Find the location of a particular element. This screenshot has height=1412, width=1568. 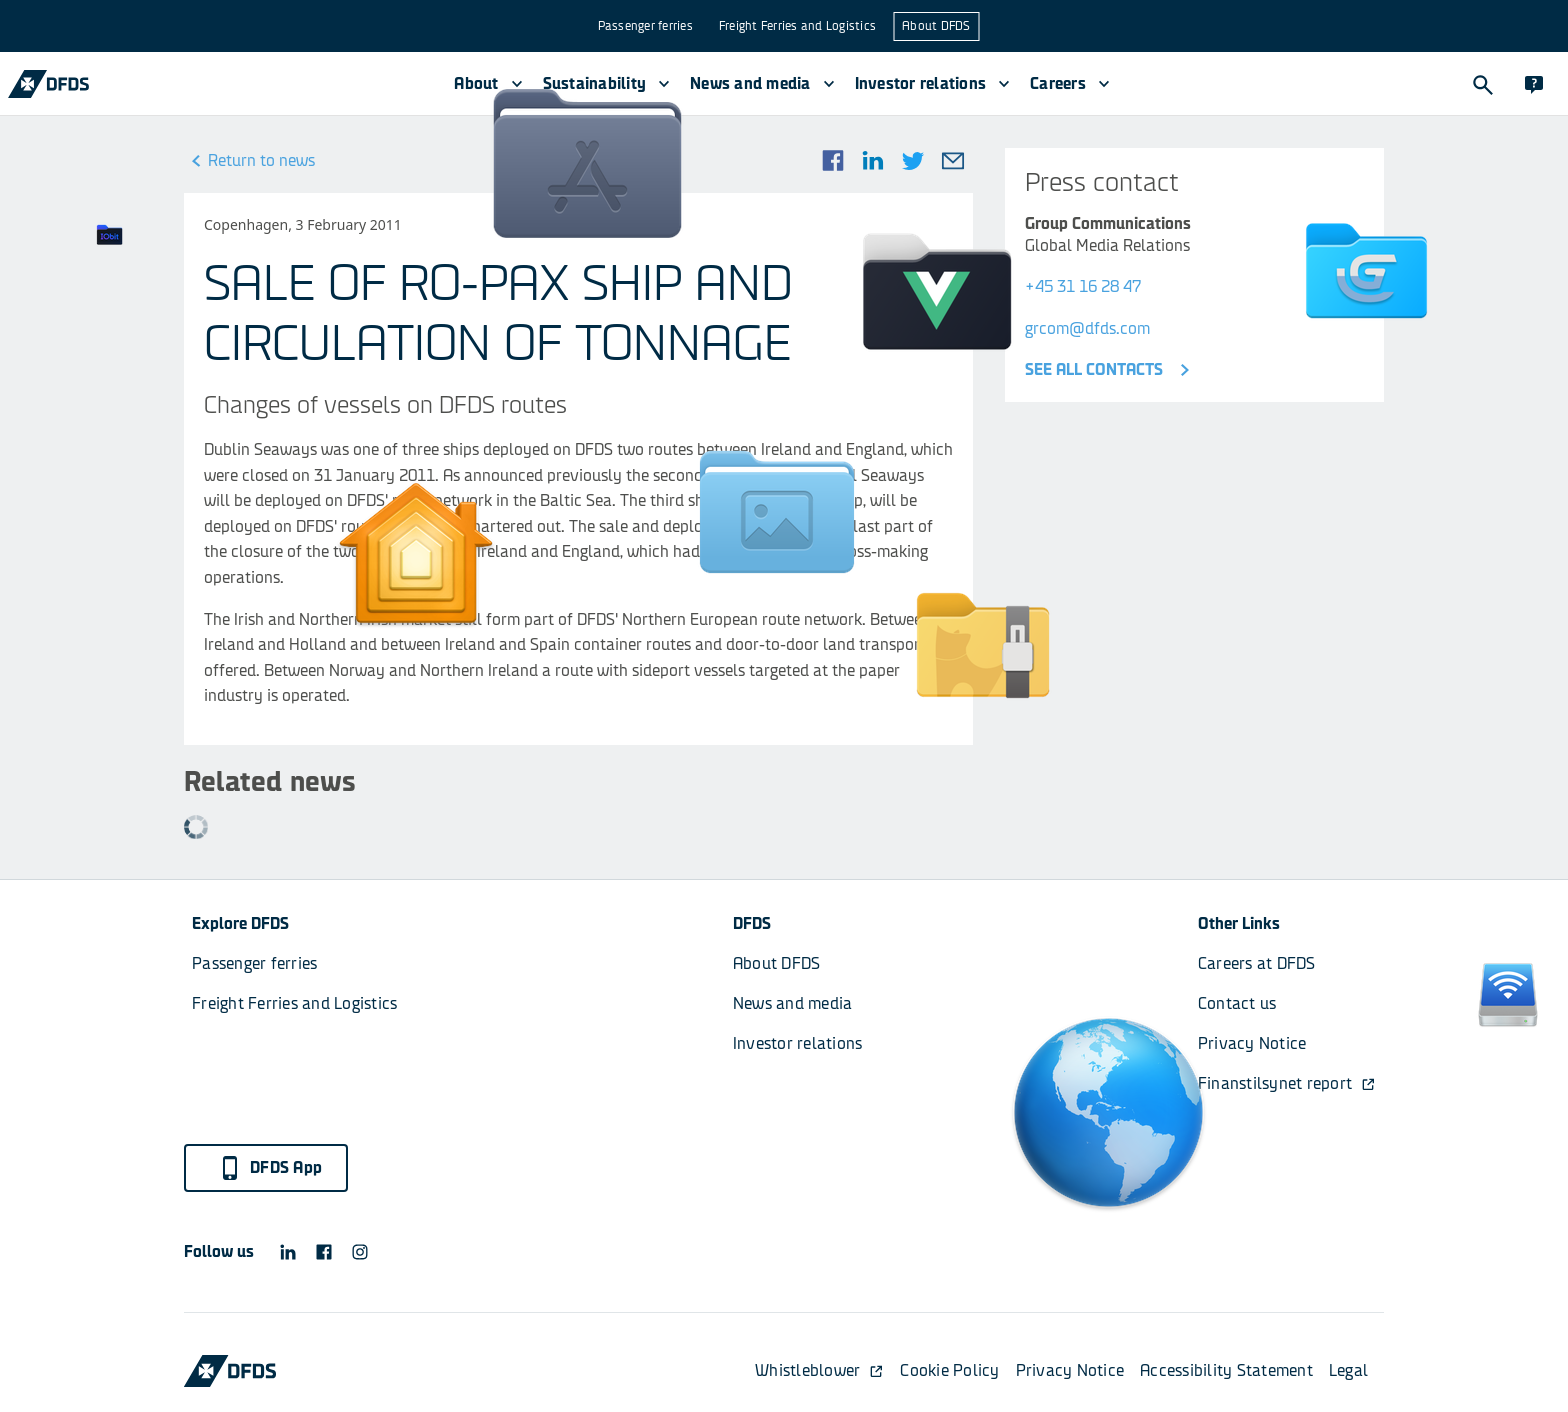

access wireless network storage is located at coordinates (1508, 996).